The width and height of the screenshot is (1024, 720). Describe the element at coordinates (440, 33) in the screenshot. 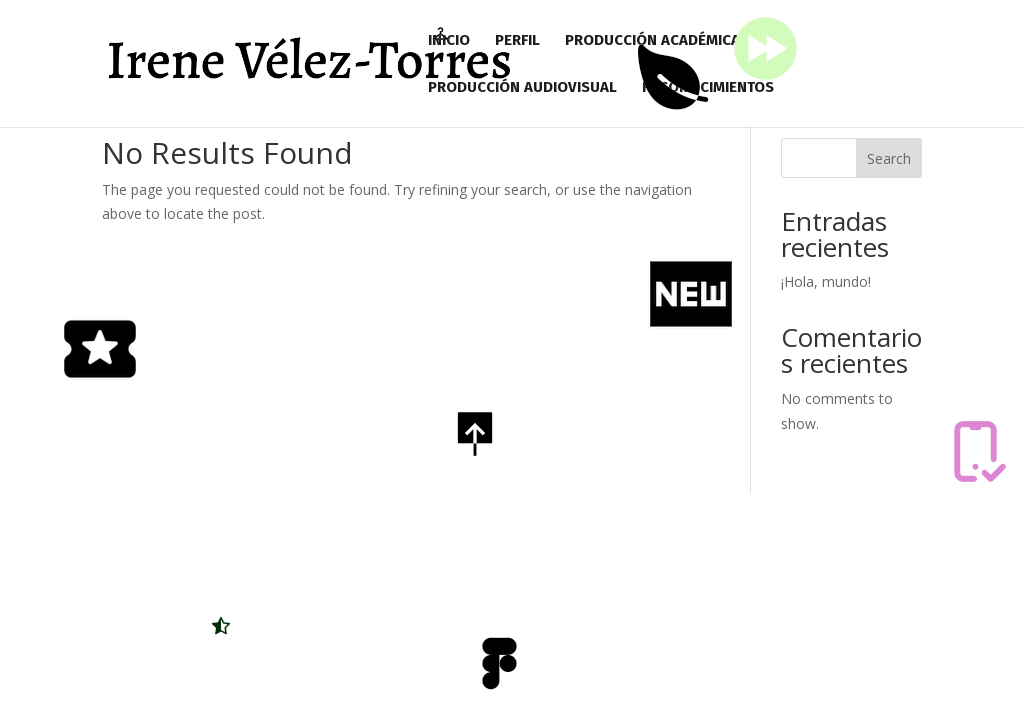

I see `access wardrobe or clothing options` at that location.